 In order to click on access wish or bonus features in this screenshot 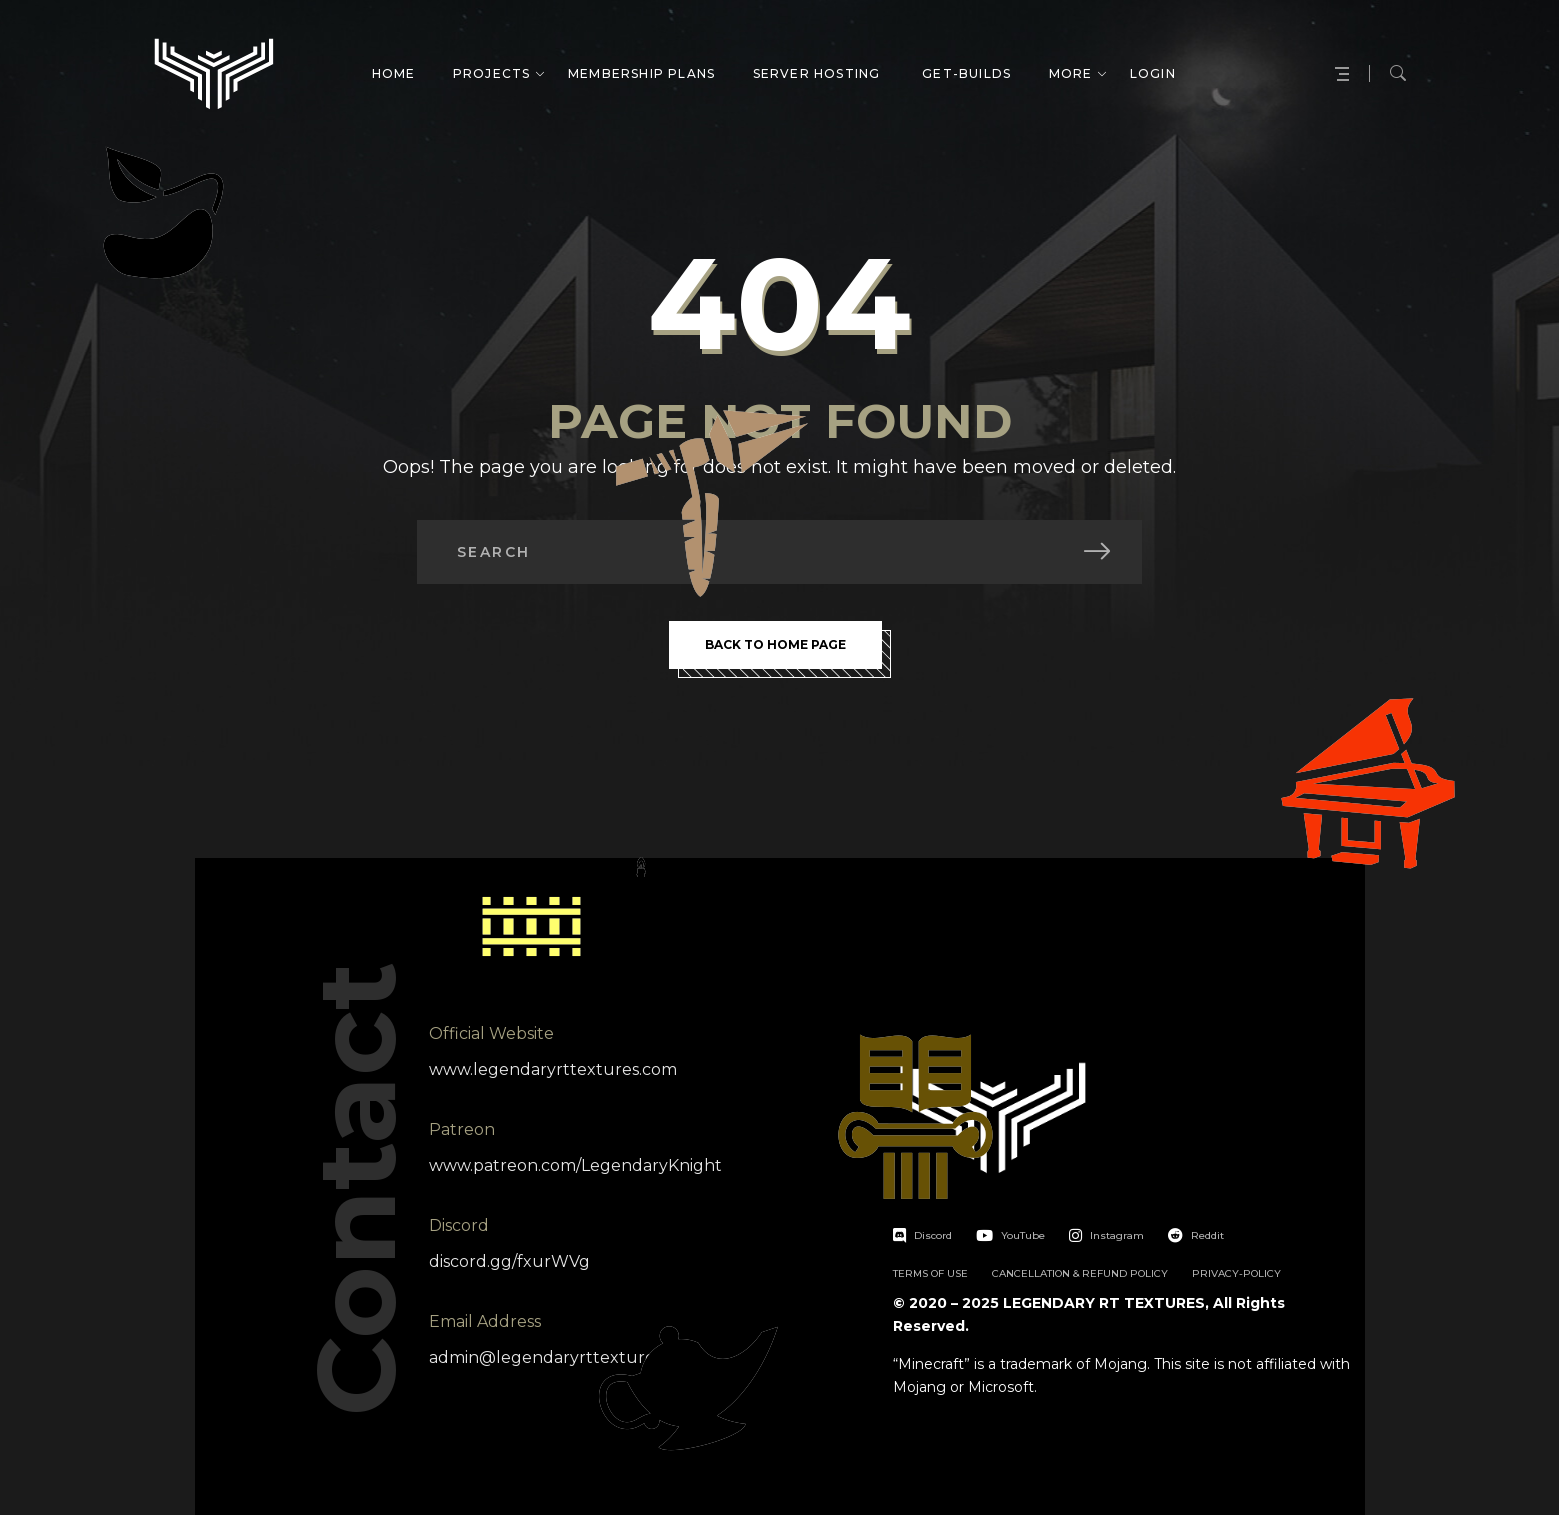, I will do `click(689, 1390)`.